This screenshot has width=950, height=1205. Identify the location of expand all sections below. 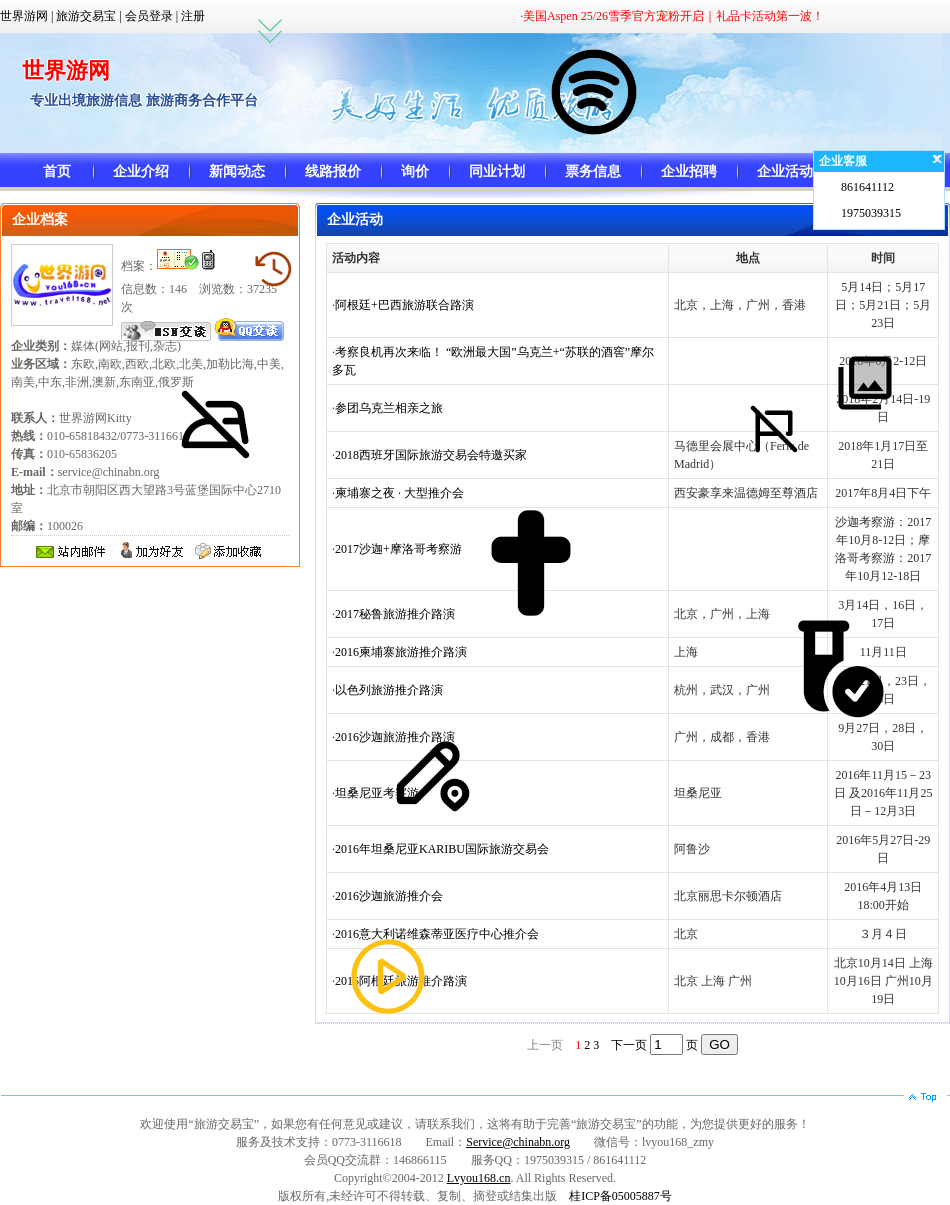
(270, 30).